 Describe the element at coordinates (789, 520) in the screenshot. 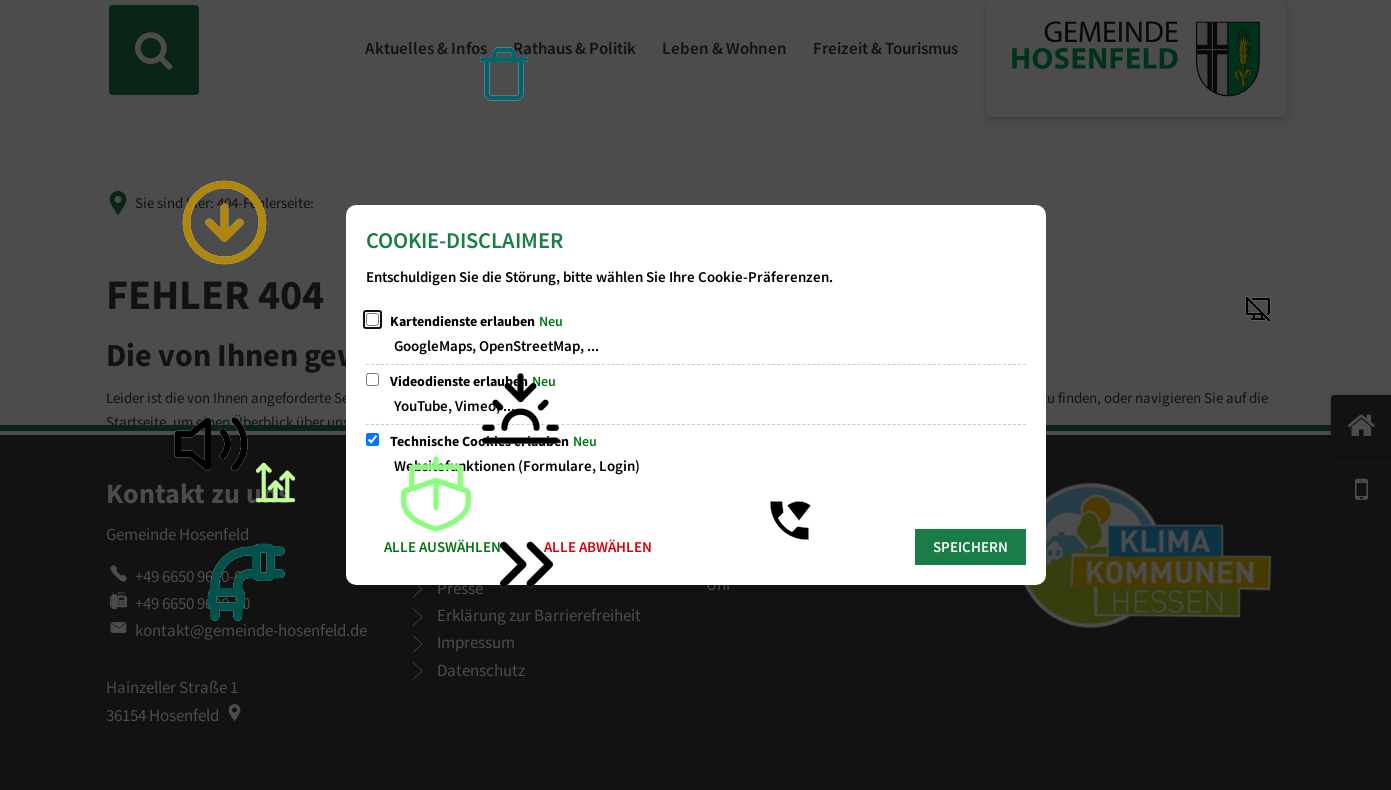

I see `enable wifi calling feature` at that location.